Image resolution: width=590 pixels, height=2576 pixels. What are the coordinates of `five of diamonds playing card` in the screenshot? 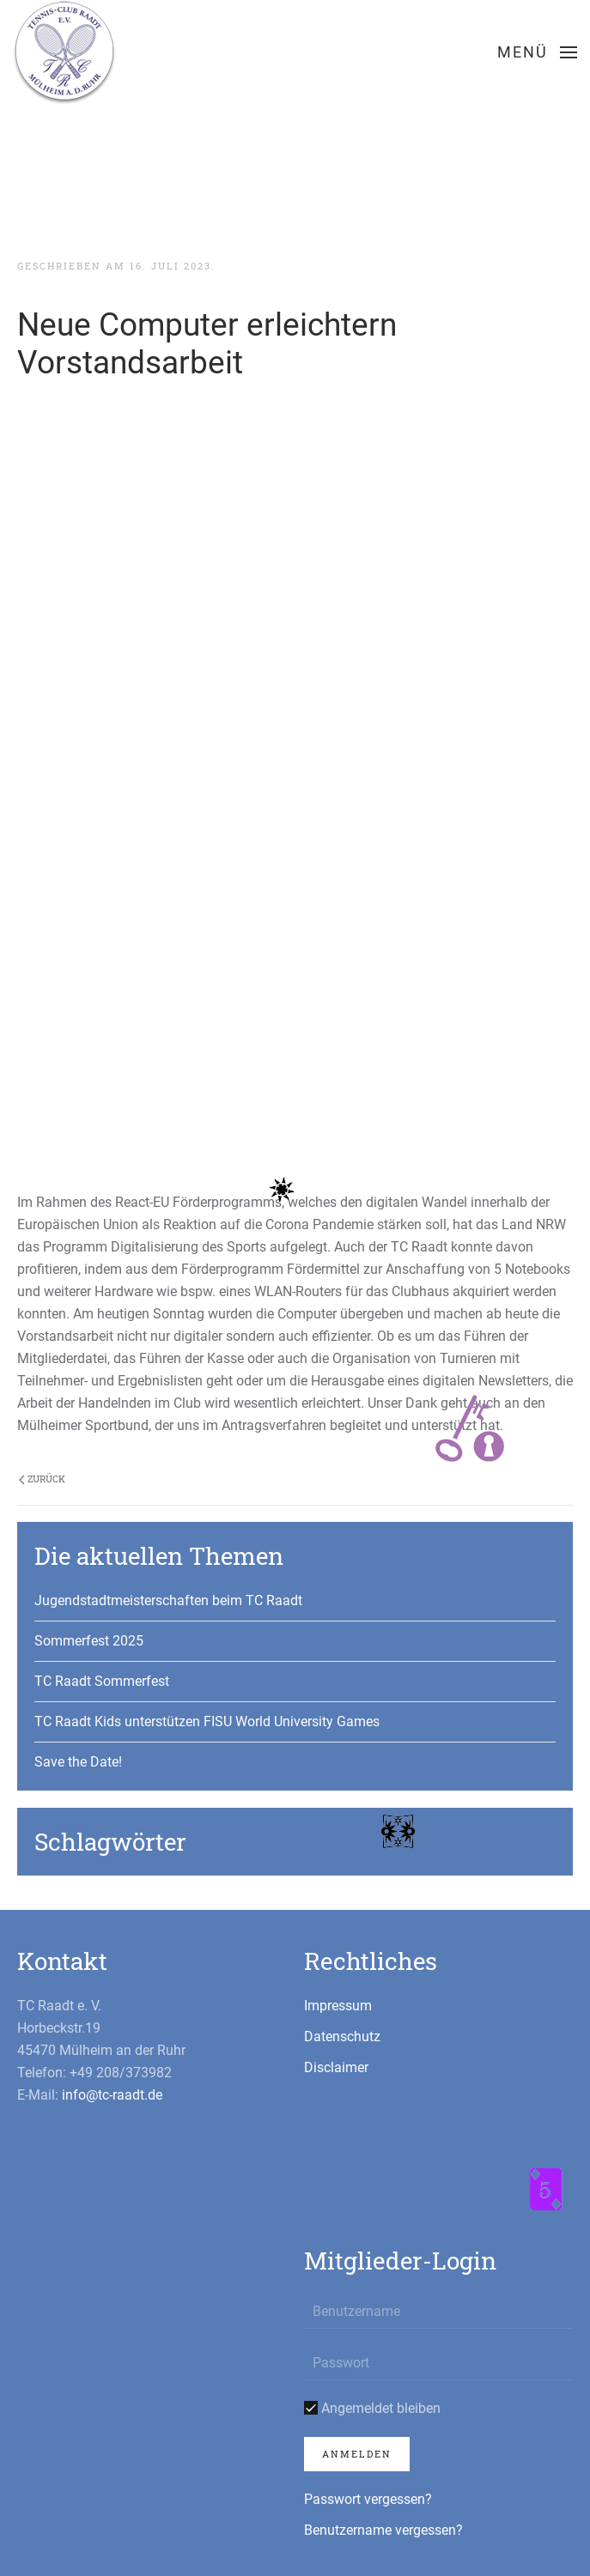 It's located at (545, 2189).